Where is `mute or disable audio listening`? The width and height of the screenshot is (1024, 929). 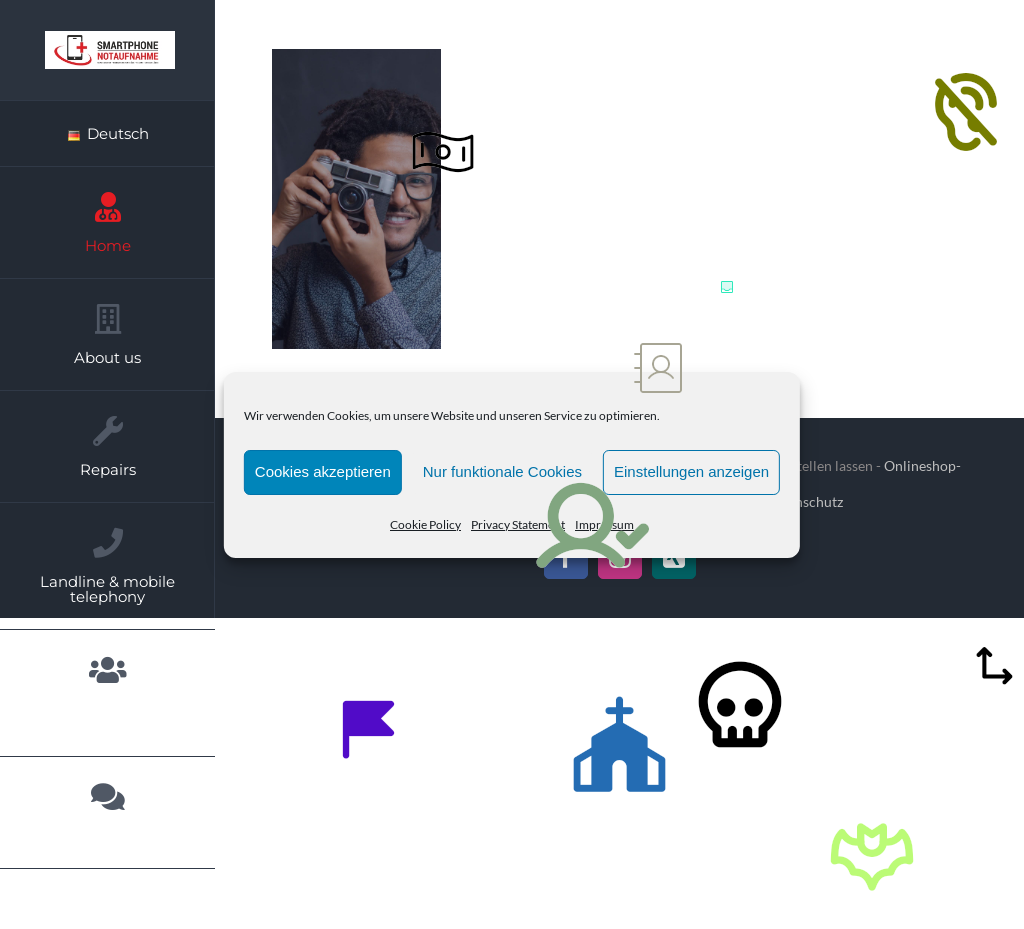
mute or disable audio listening is located at coordinates (966, 112).